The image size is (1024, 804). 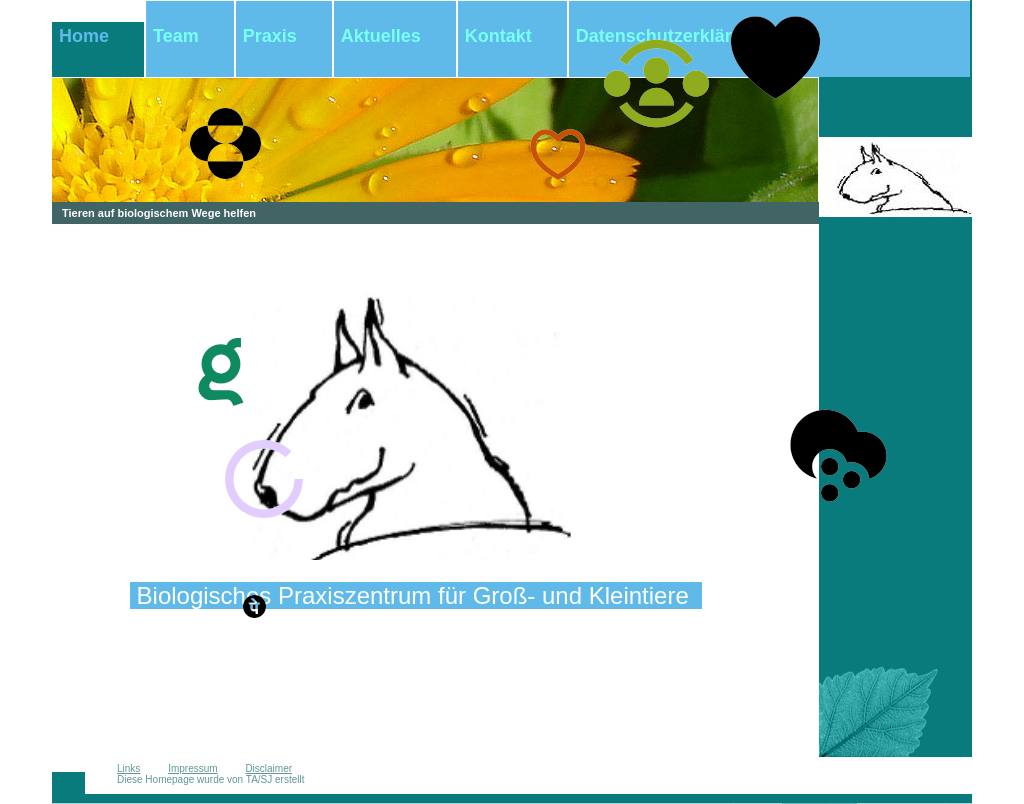 What do you see at coordinates (225, 143) in the screenshot?
I see `Merck pharmaceutical company logo` at bounding box center [225, 143].